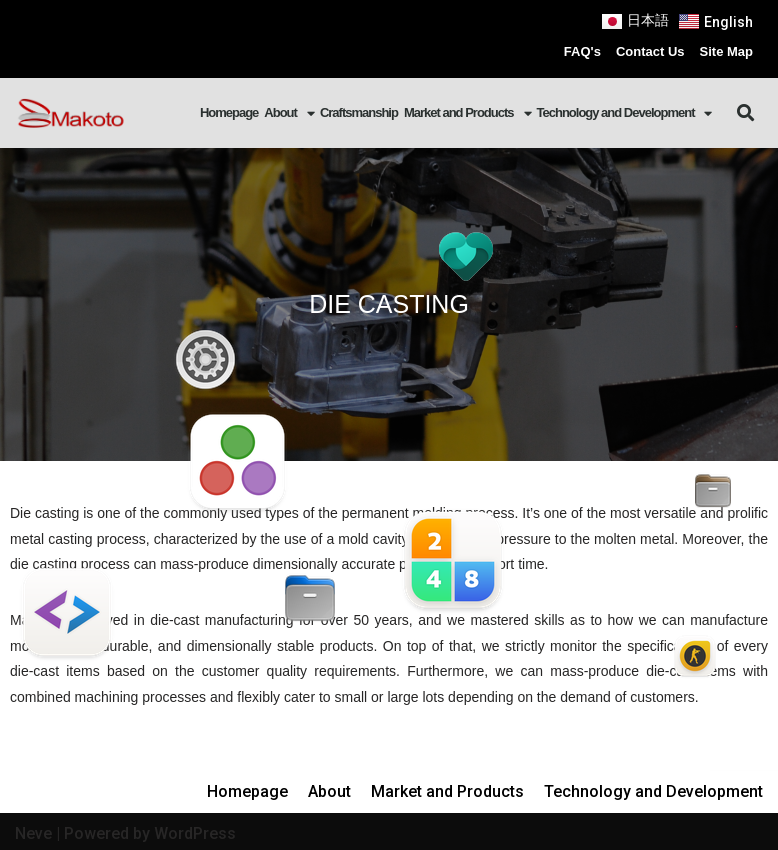 Image resolution: width=778 pixels, height=850 pixels. Describe the element at coordinates (453, 560) in the screenshot. I see `launch the 2048 puzzle game` at that location.